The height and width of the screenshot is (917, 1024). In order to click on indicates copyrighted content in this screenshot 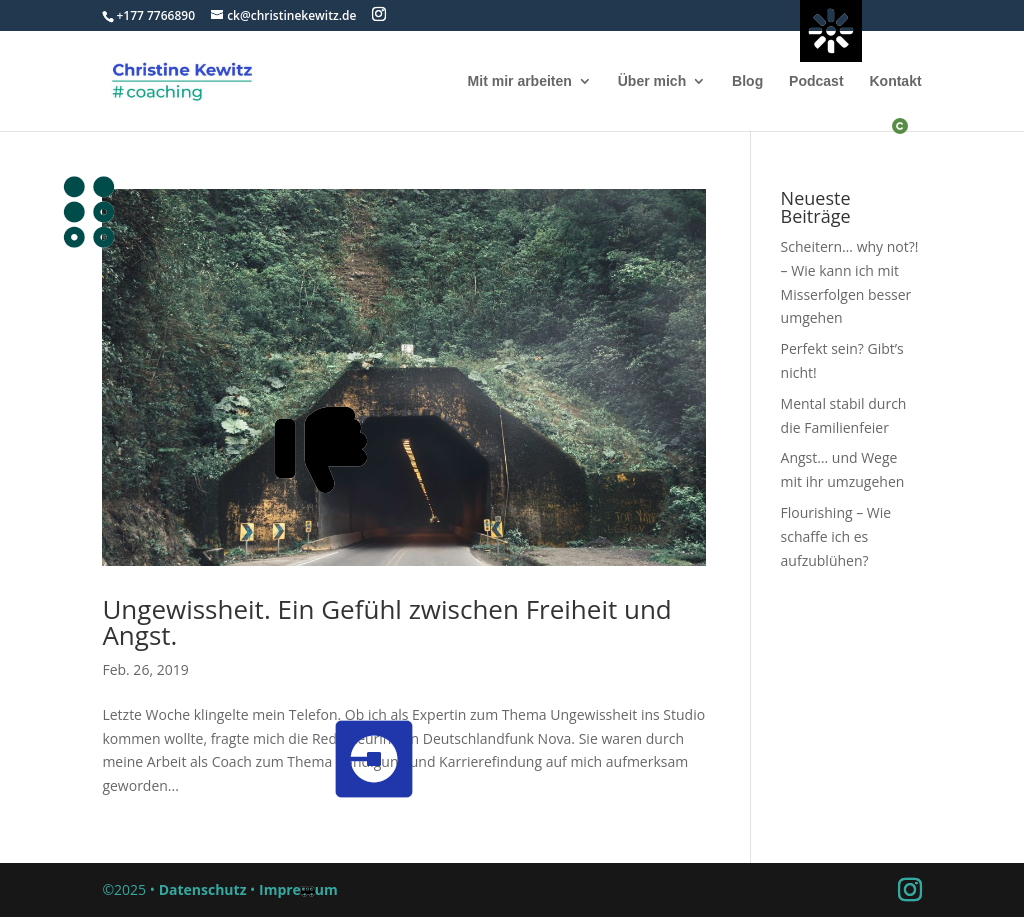, I will do `click(900, 126)`.